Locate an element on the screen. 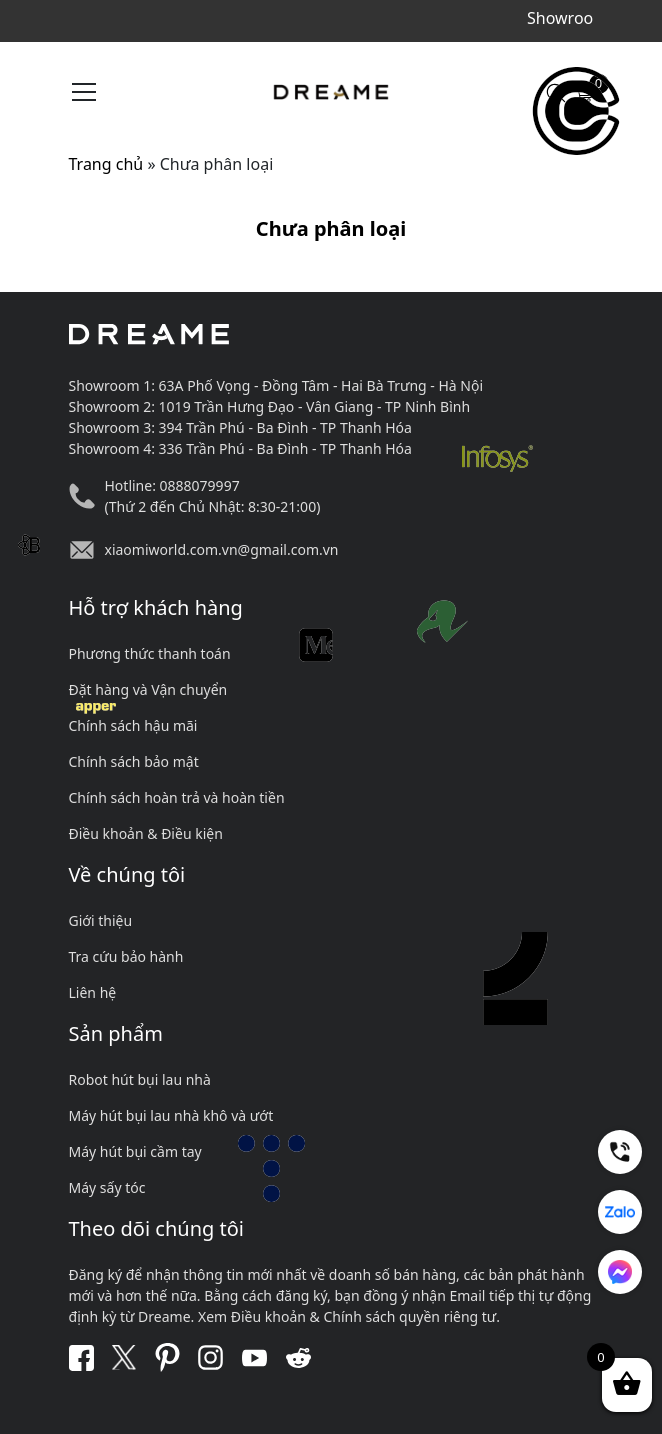 The image size is (662, 1434). infosys company logo is located at coordinates (497, 458).